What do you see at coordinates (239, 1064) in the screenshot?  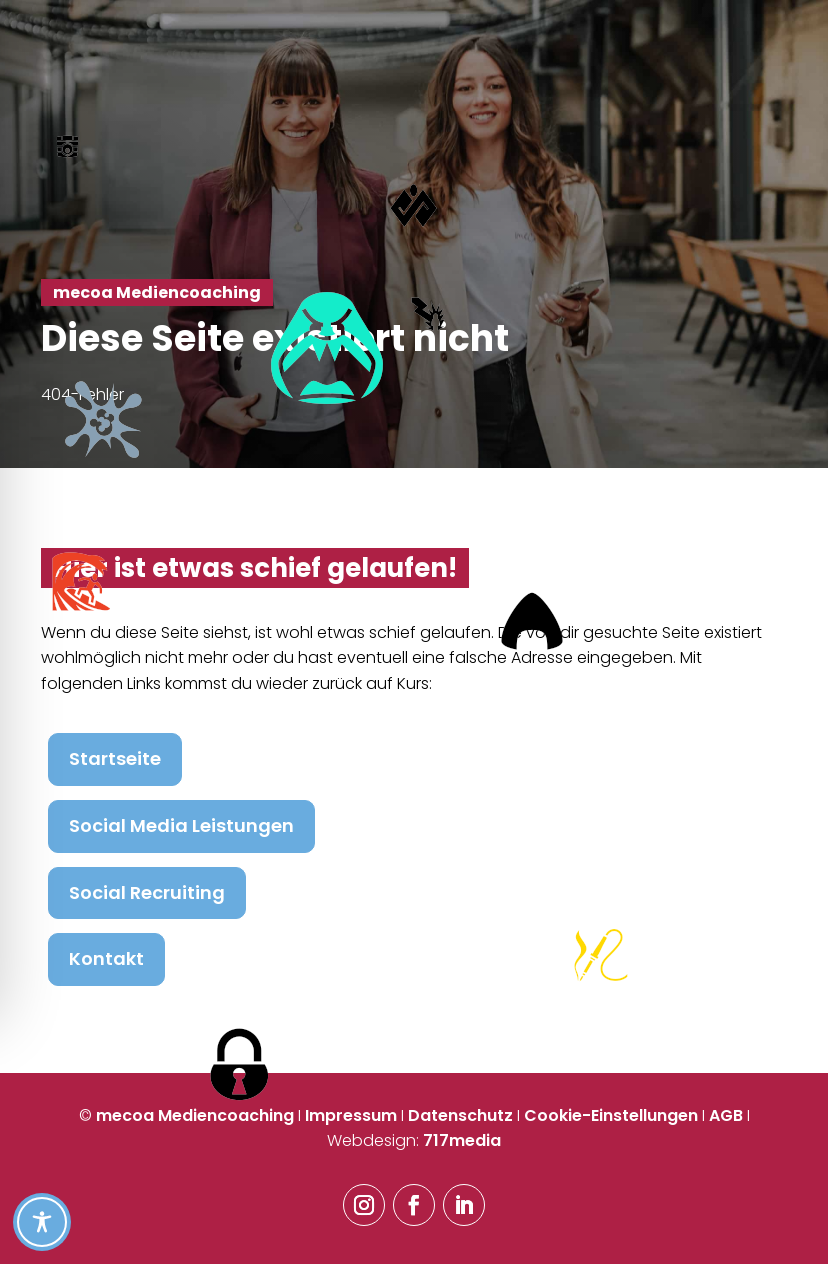 I see `lock or secure this item` at bounding box center [239, 1064].